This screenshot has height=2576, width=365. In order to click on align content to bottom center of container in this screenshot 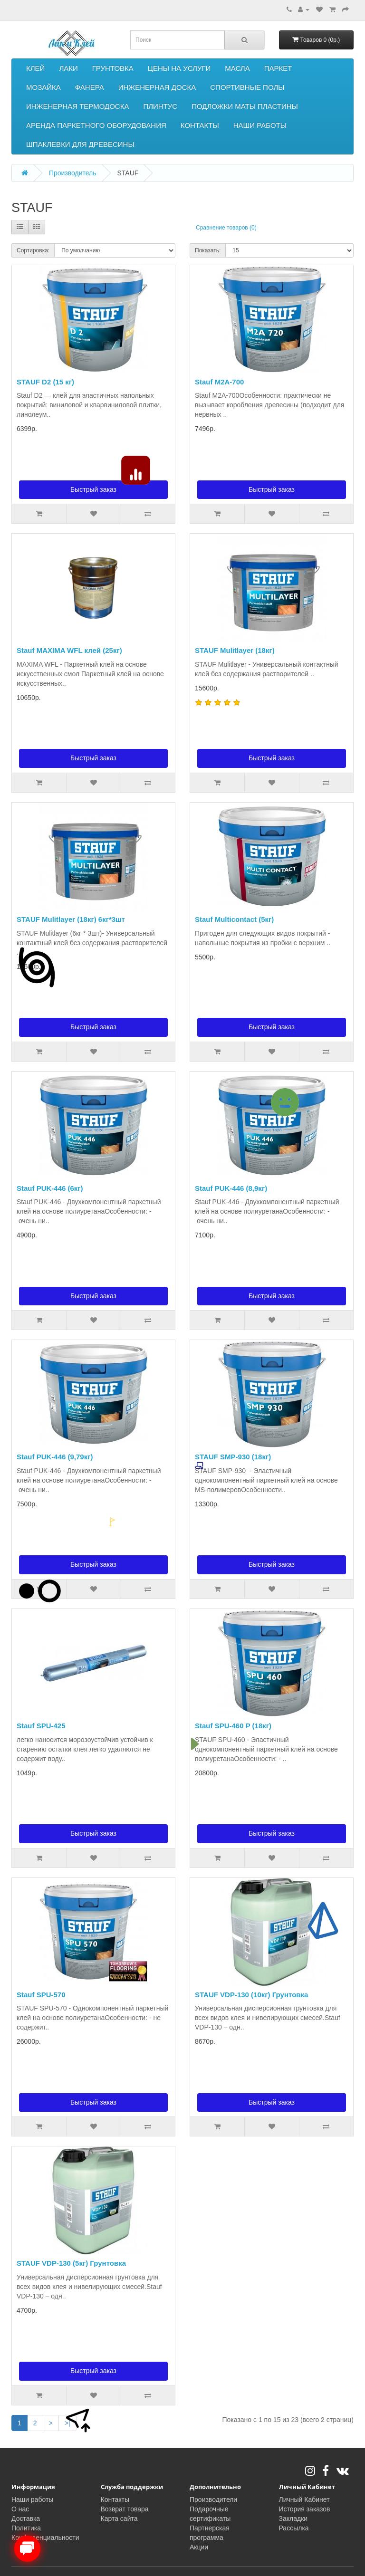, I will do `click(135, 470)`.